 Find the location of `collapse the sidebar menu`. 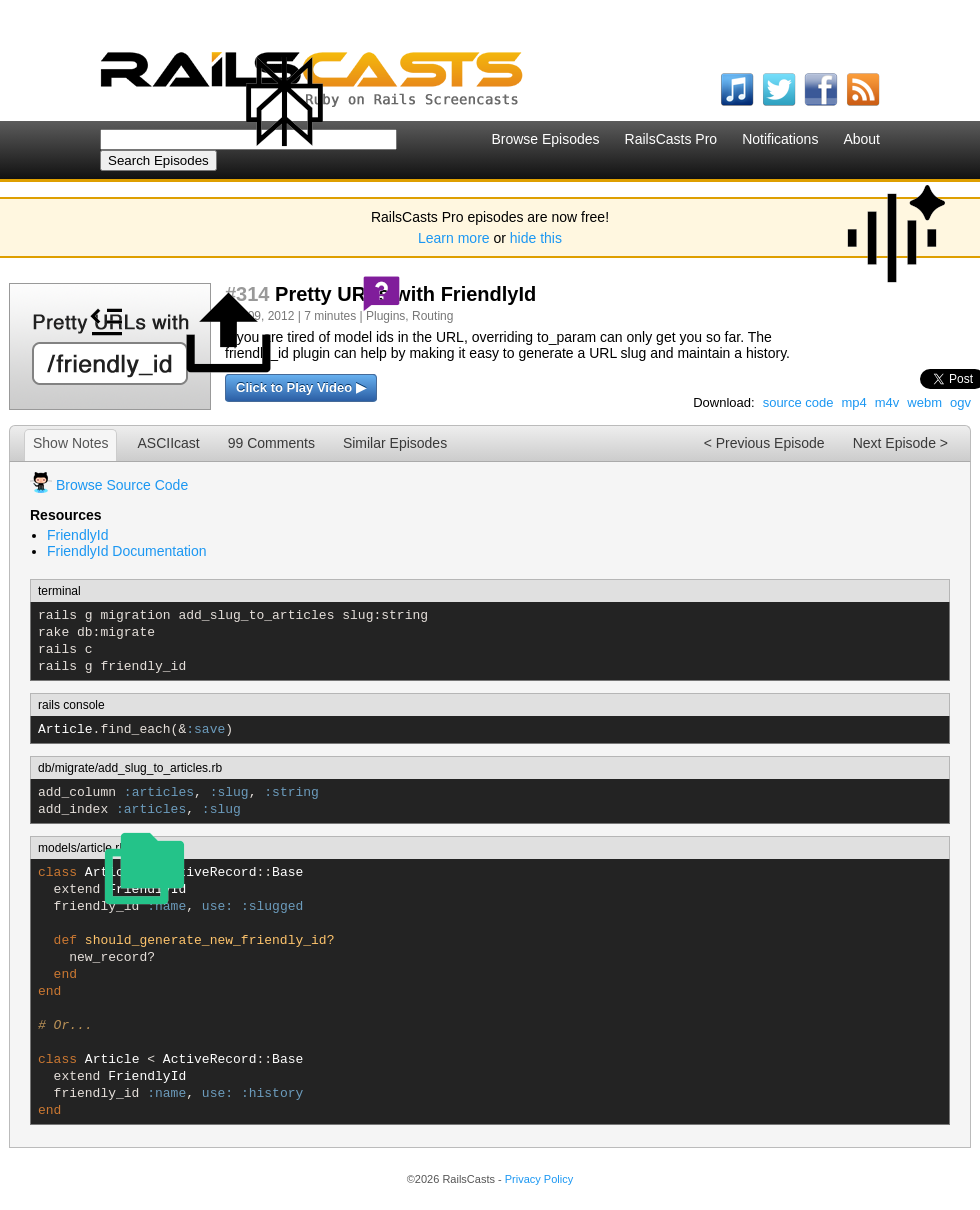

collapse the sidebar menu is located at coordinates (107, 322).